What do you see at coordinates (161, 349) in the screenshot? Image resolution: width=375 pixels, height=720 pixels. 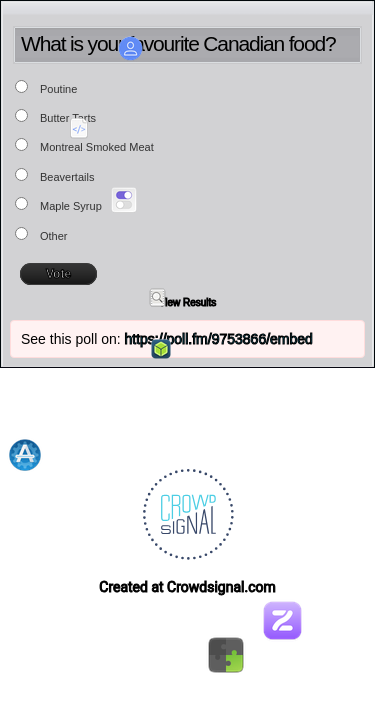 I see `open balenaEtcher to flash OS images` at bounding box center [161, 349].